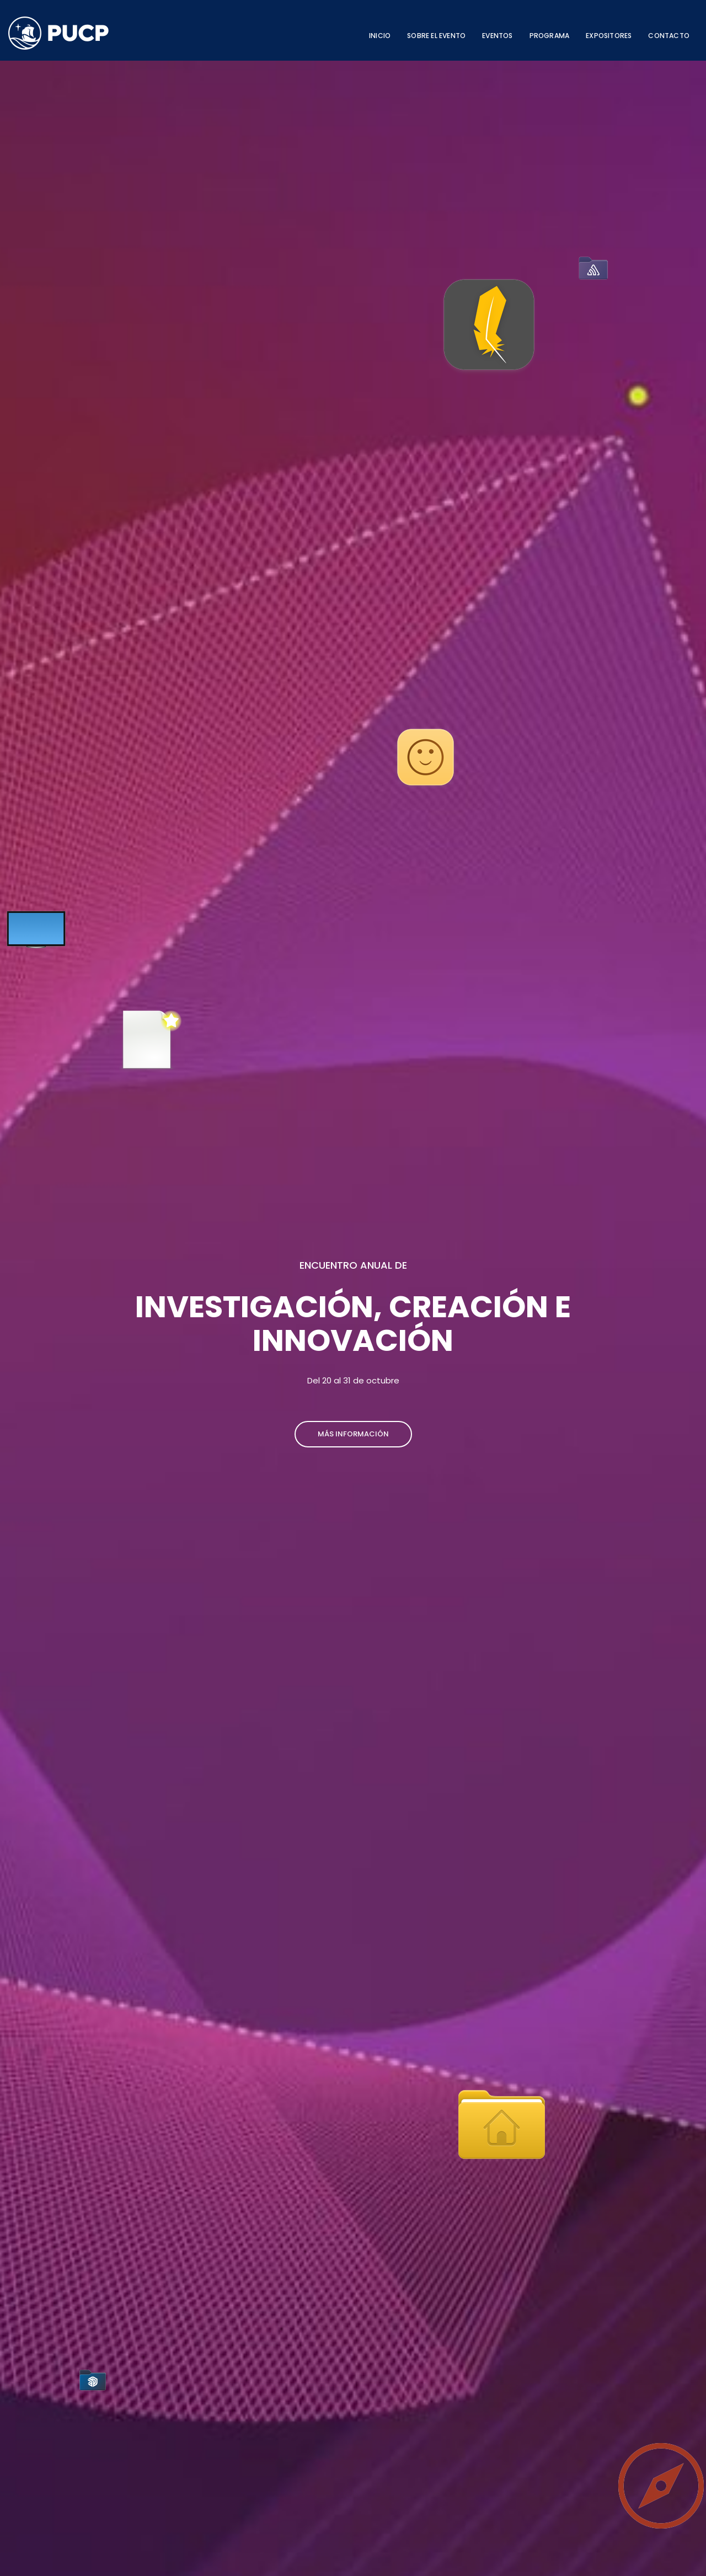 The height and width of the screenshot is (2576, 706). Describe the element at coordinates (425, 758) in the screenshot. I see `customize emoji and emoticon preferences` at that location.